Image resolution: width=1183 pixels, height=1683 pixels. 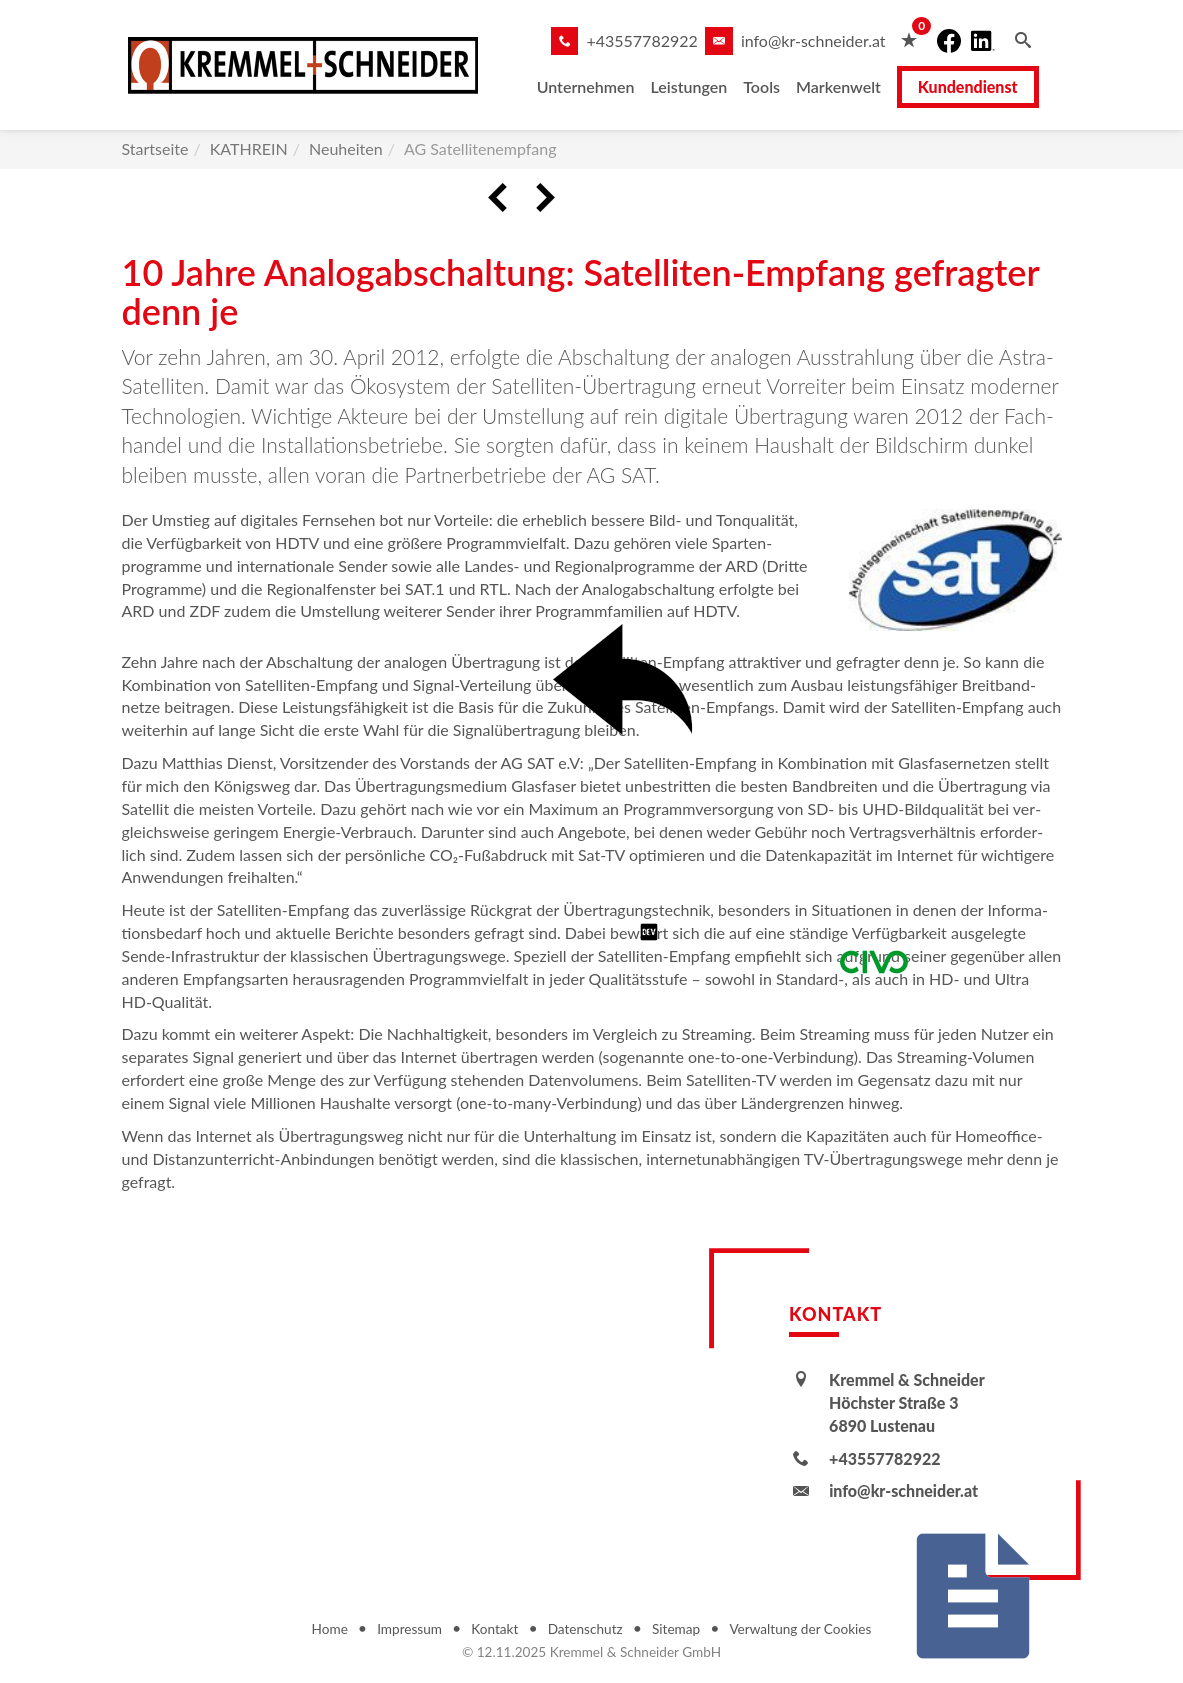 What do you see at coordinates (629, 679) in the screenshot?
I see `reply to a message or email` at bounding box center [629, 679].